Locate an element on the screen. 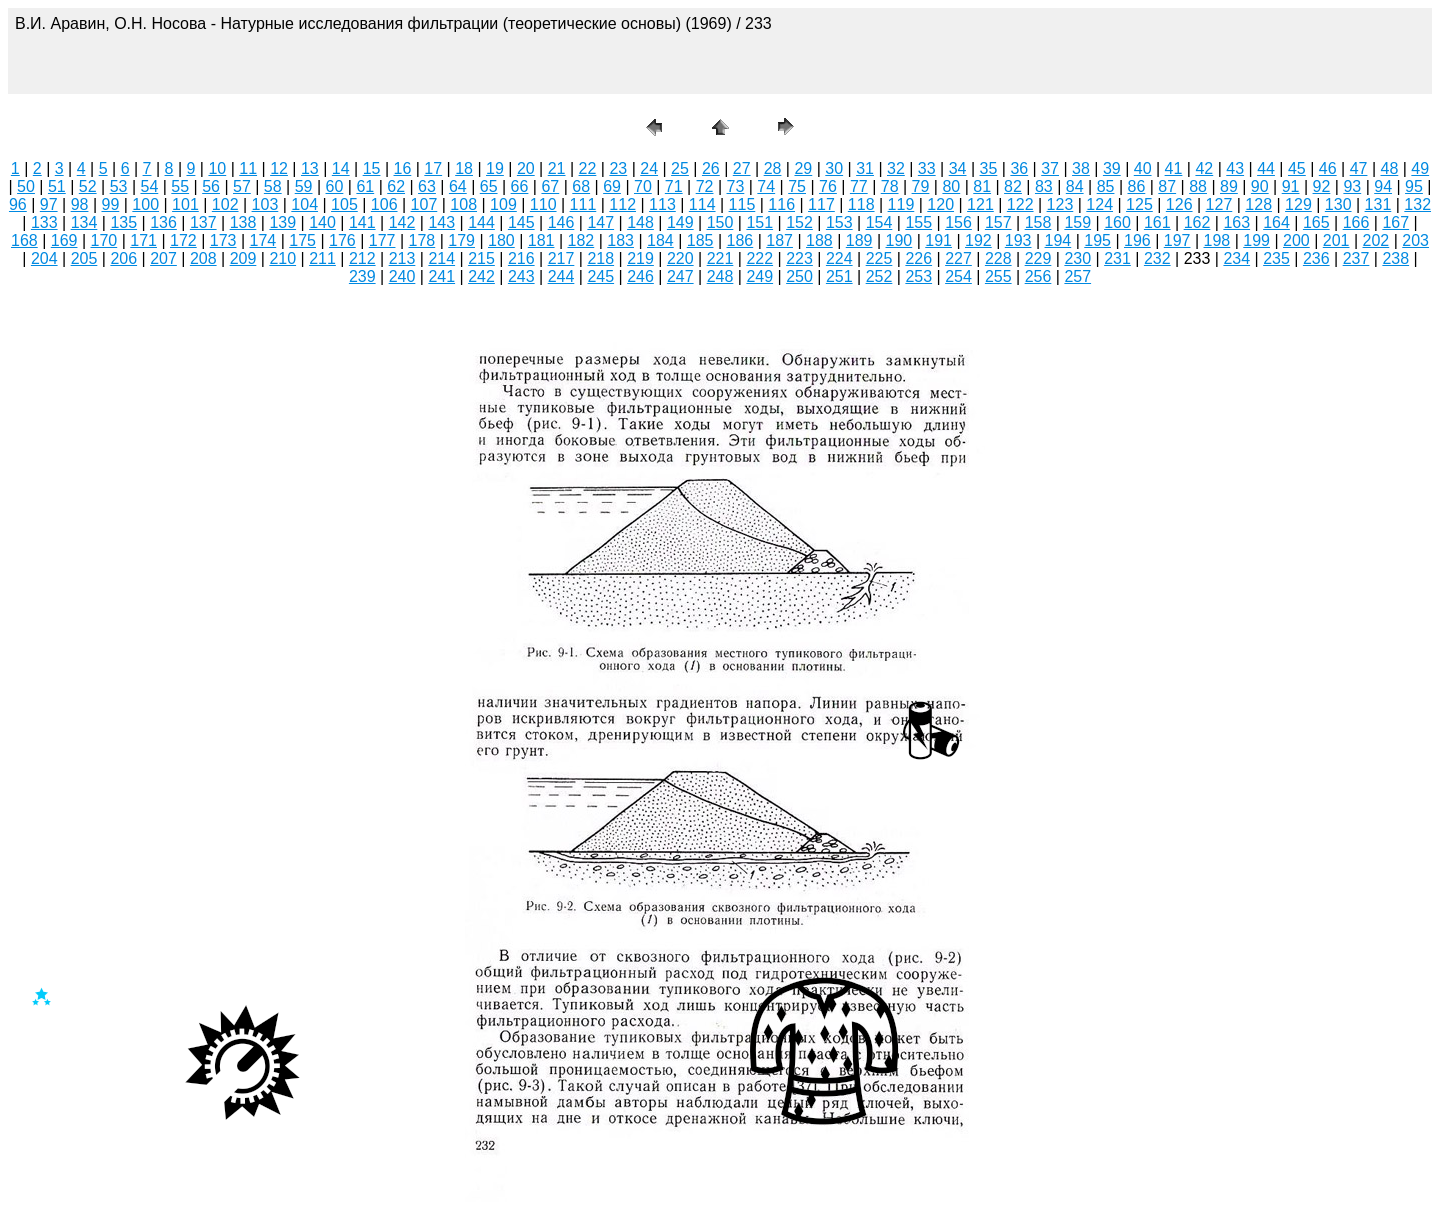 The image size is (1440, 1218). view battery status or power levels is located at coordinates (931, 730).